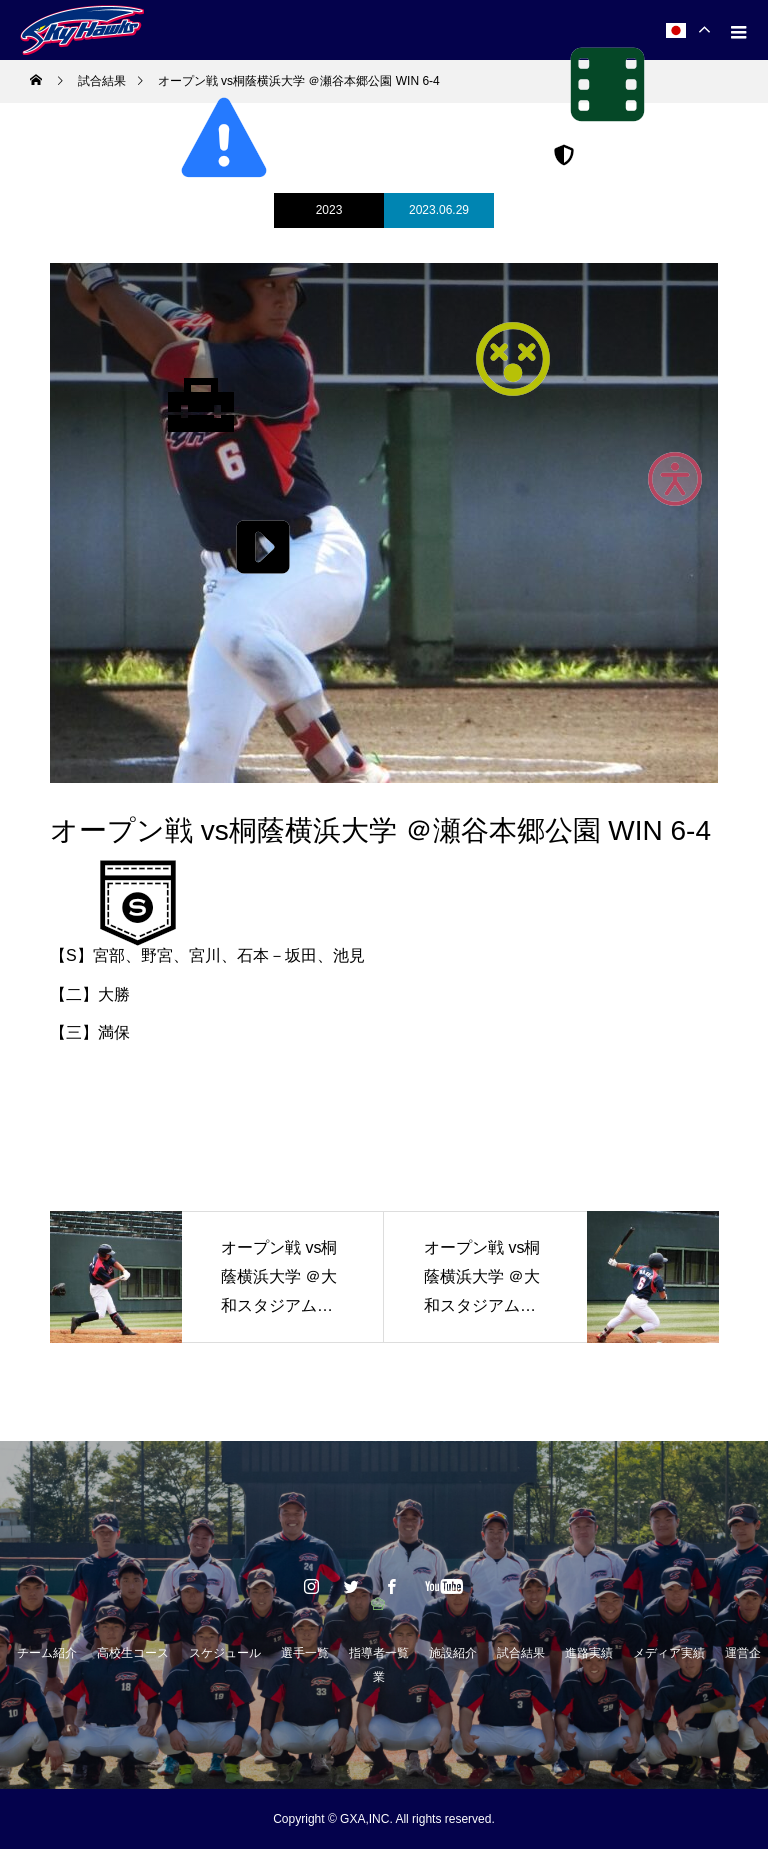 This screenshot has width=768, height=1849. Describe the element at coordinates (224, 140) in the screenshot. I see `indicates a warning or caution state` at that location.